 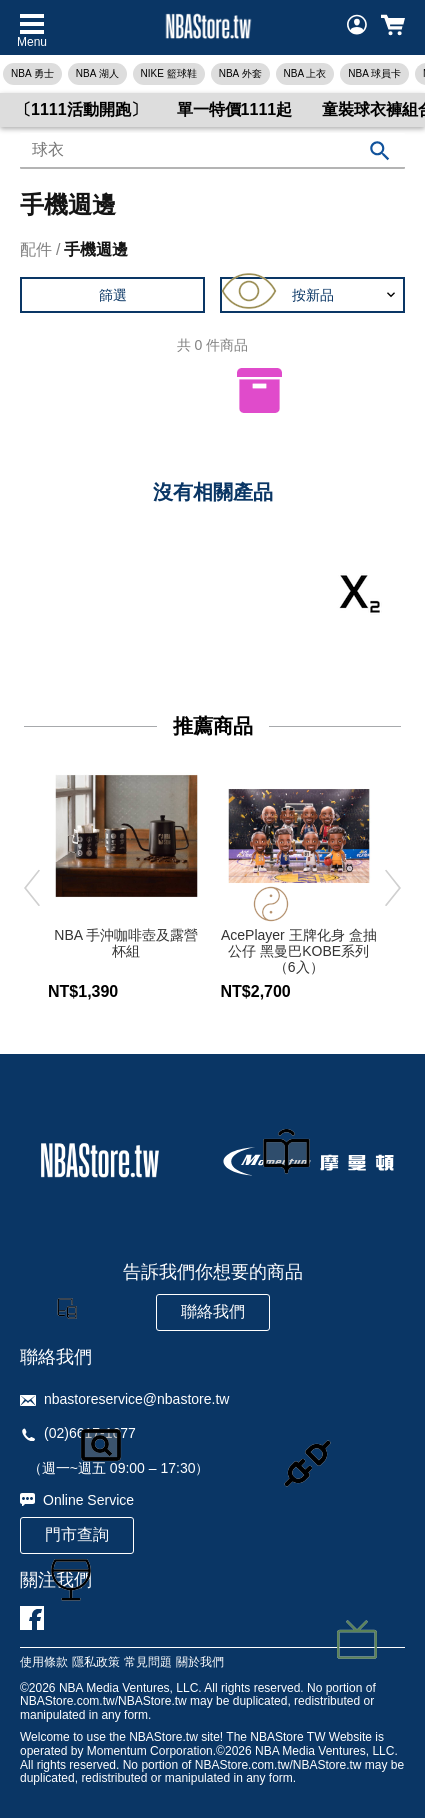 I want to click on view user profile or account details, so click(x=286, y=1150).